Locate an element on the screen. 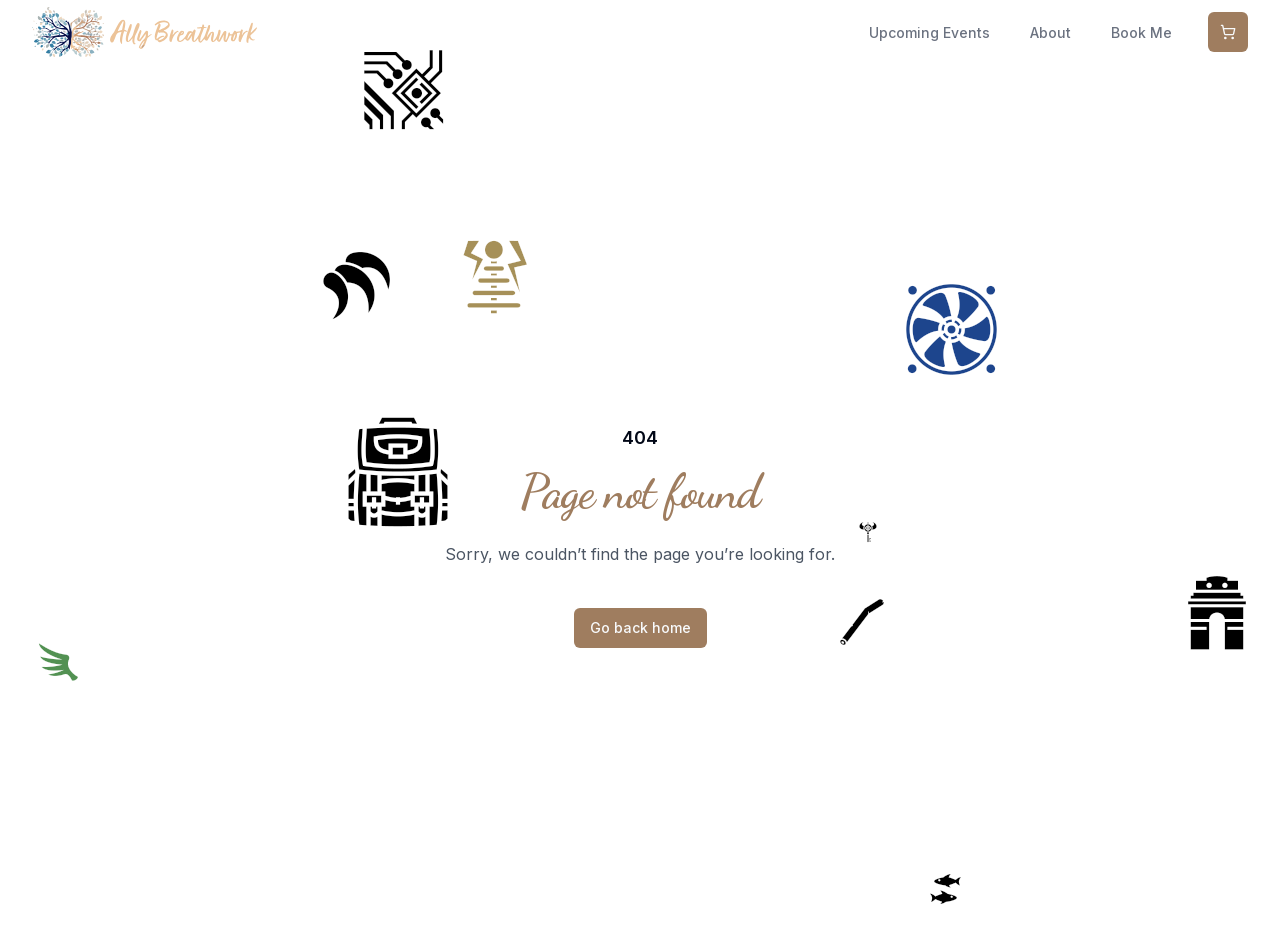 The image size is (1280, 943). indicates electricity or power generation is located at coordinates (494, 277).